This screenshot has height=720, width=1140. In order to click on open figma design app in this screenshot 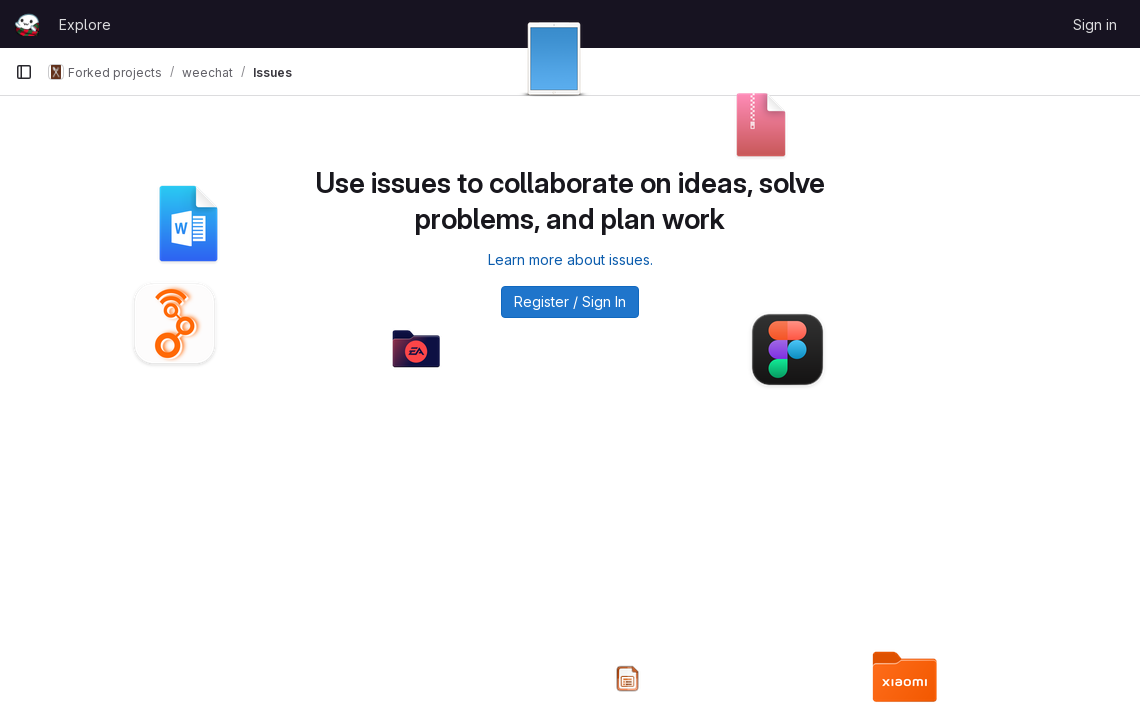, I will do `click(787, 349)`.